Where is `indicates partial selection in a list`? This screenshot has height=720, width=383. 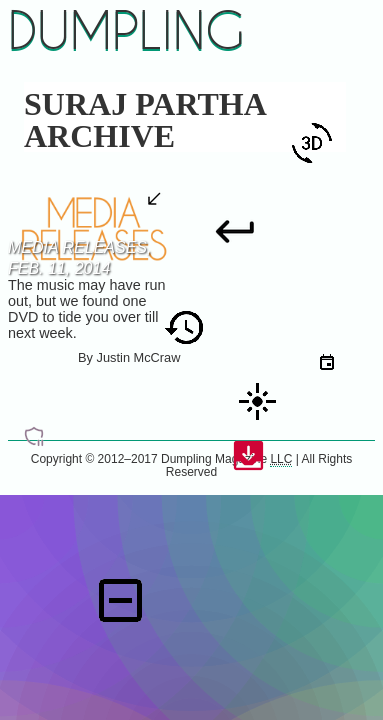
indicates partial selection in a list is located at coordinates (120, 600).